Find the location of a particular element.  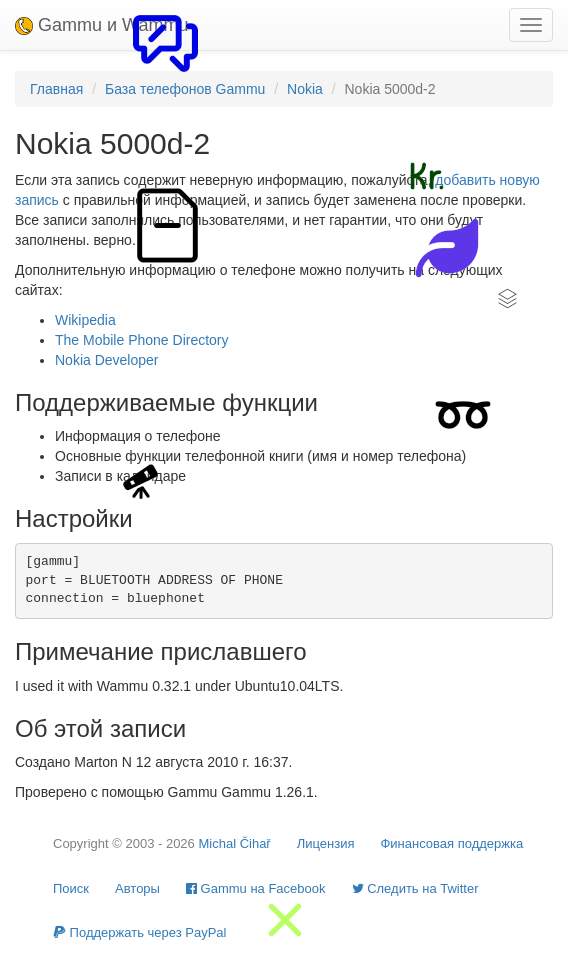

view layers or stacked content is located at coordinates (507, 298).